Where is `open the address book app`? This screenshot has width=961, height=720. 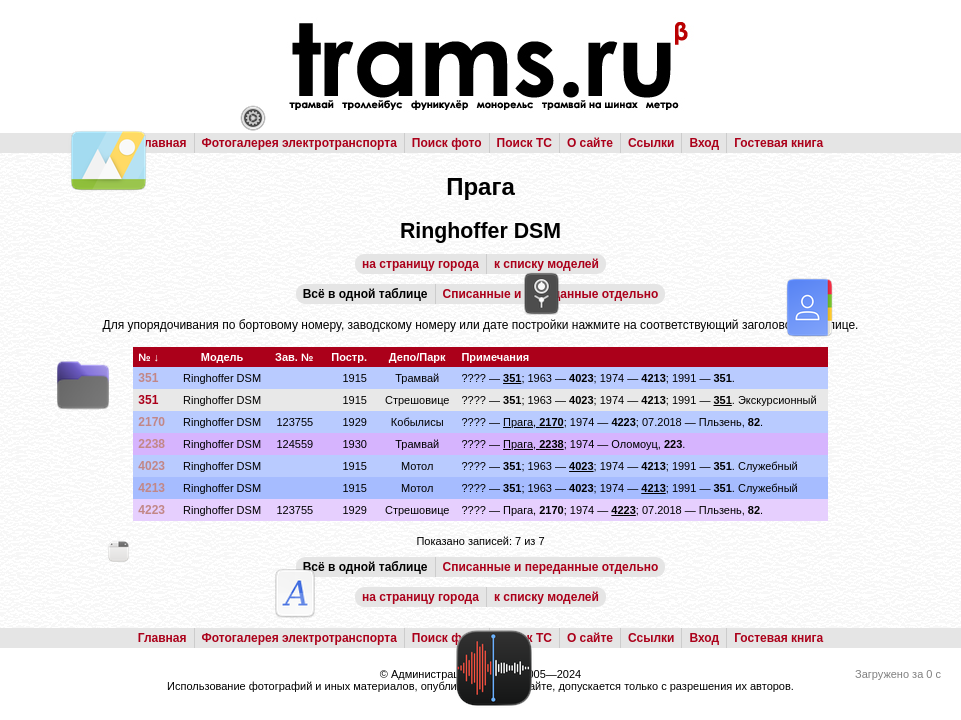
open the address book app is located at coordinates (809, 307).